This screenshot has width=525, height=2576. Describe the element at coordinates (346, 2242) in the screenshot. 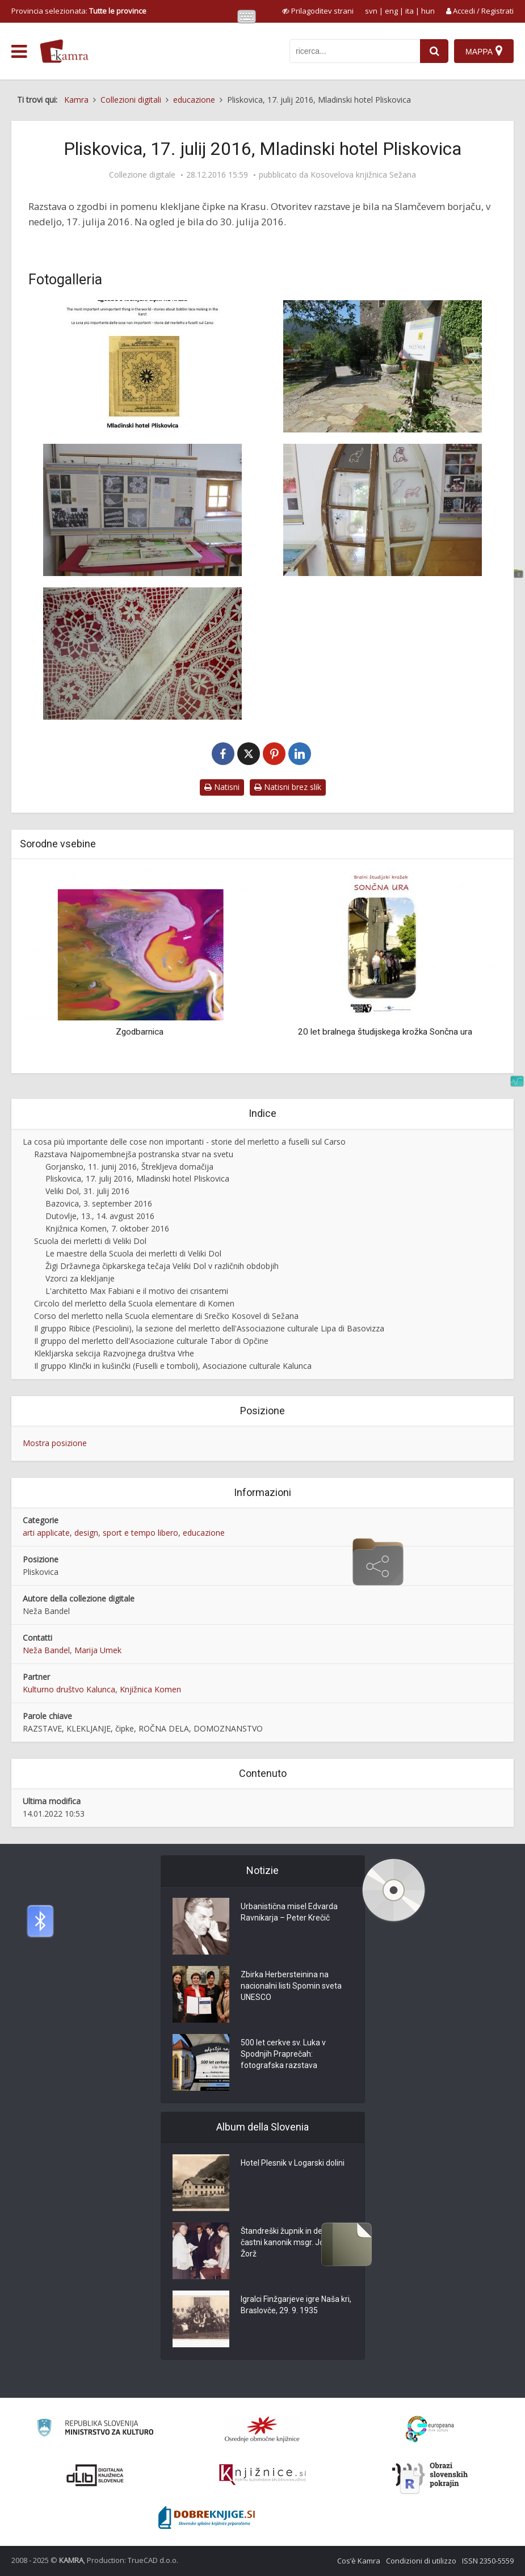

I see `change desktop wallpaper settings` at that location.